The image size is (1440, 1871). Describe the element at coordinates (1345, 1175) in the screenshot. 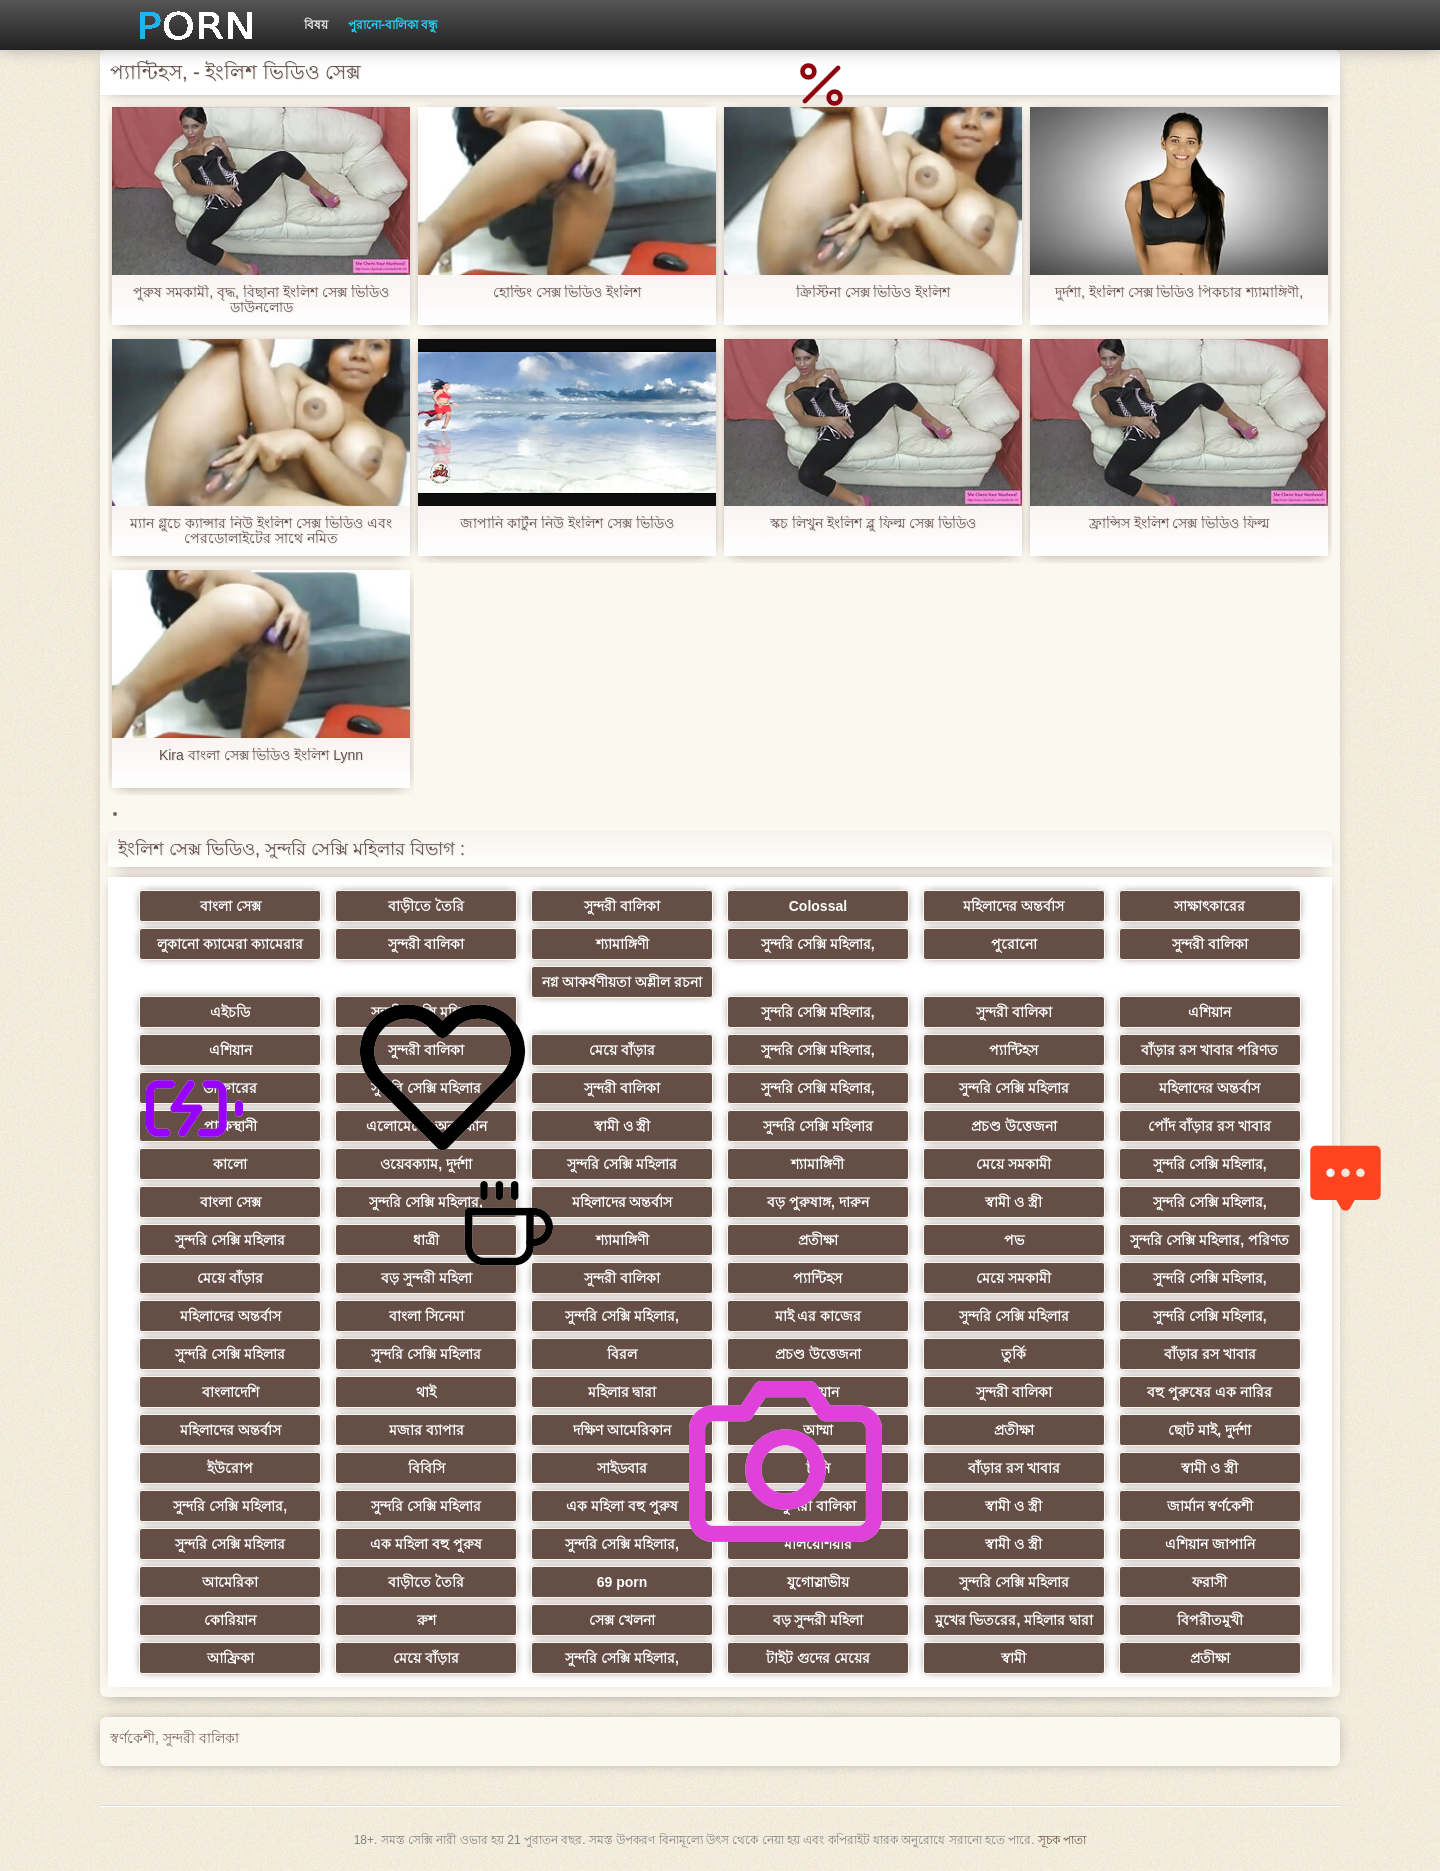

I see `open chat or messaging` at that location.